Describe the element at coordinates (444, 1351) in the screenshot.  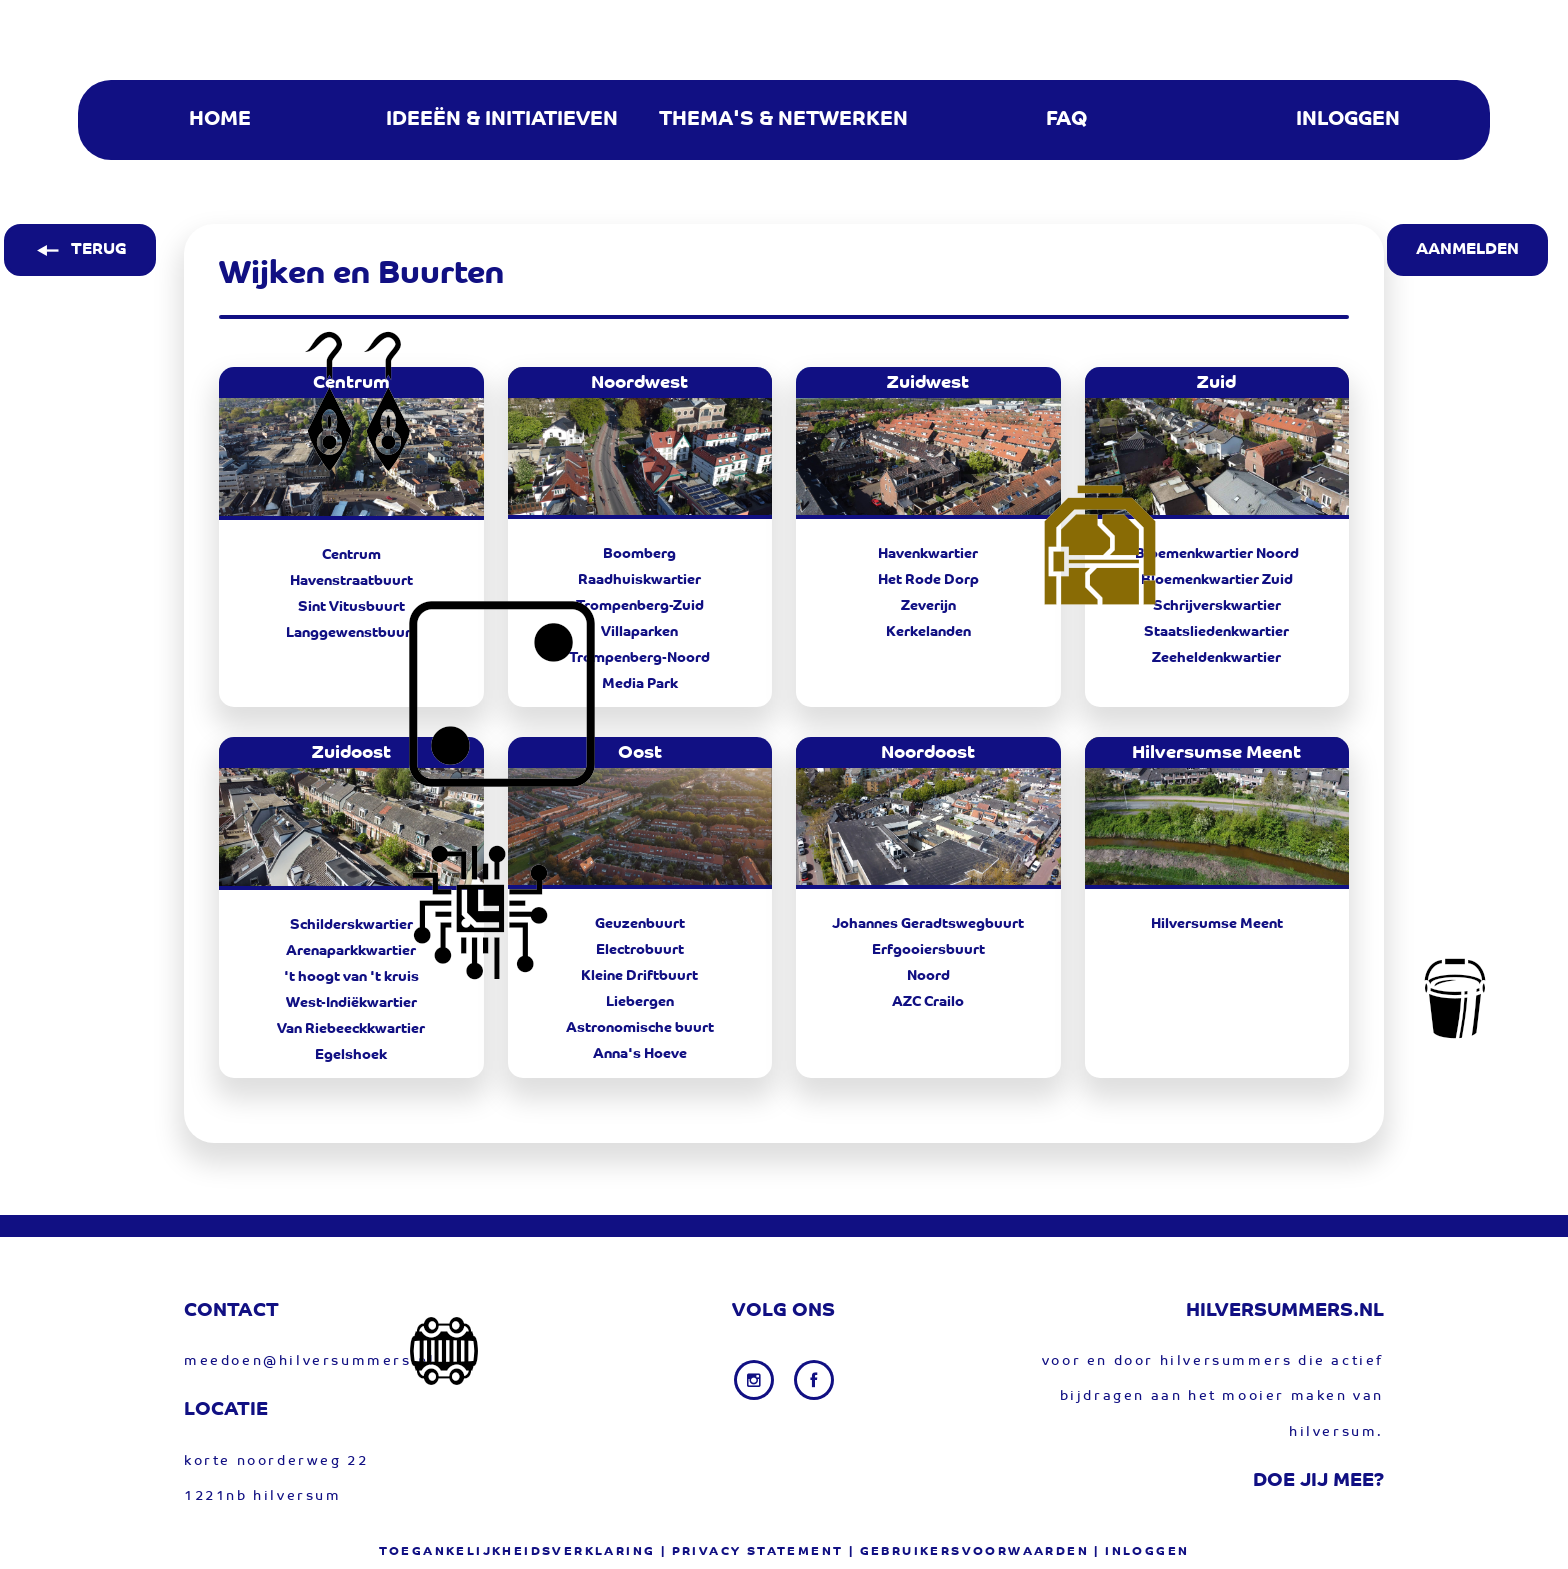
I see `transport or logistics game item` at that location.